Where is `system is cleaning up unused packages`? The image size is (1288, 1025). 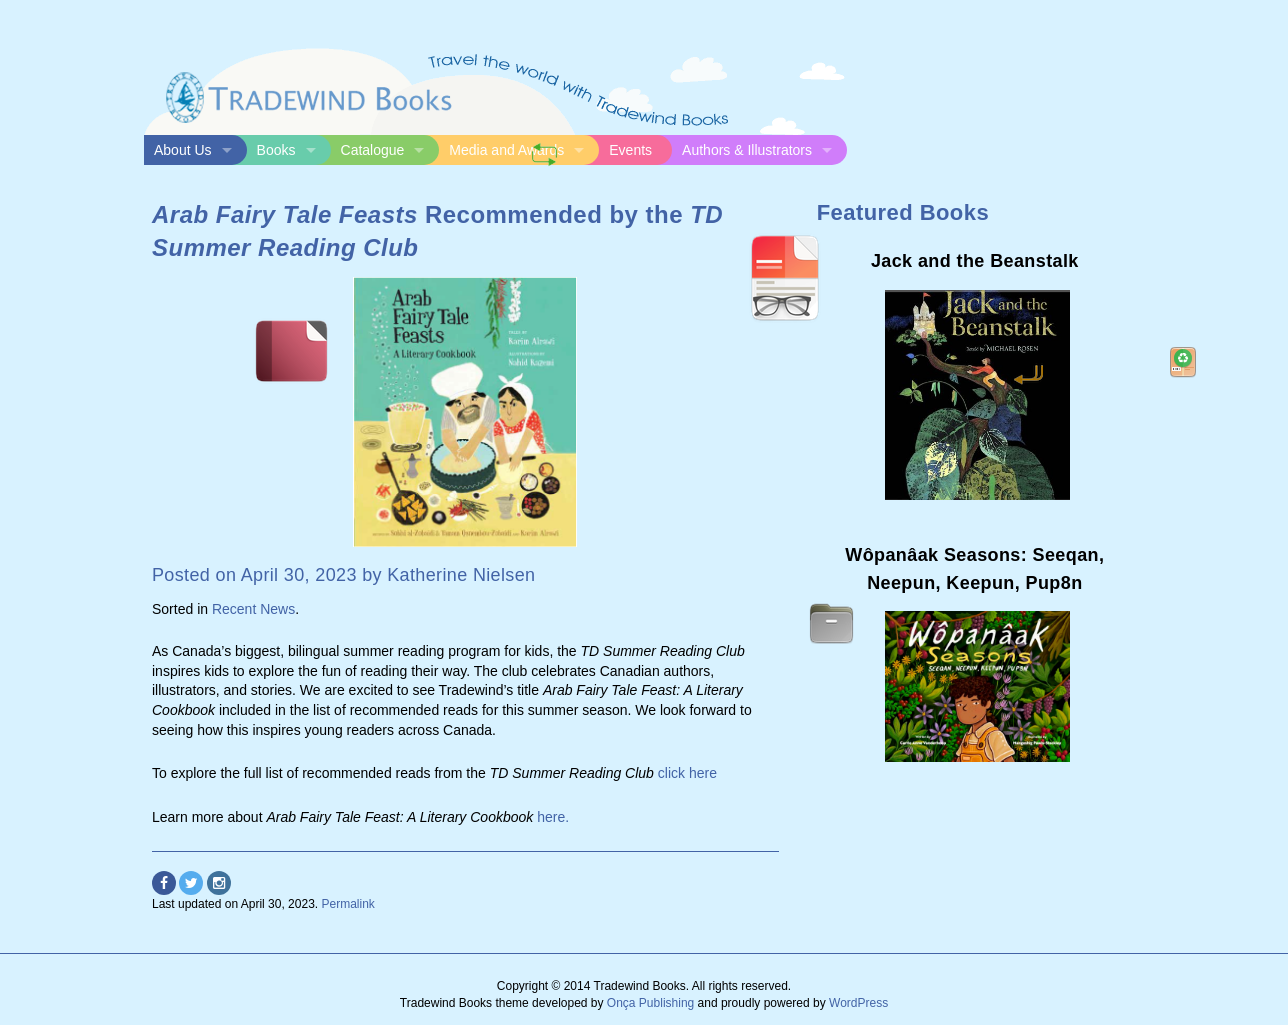
system is cleaning up unused packages is located at coordinates (1183, 362).